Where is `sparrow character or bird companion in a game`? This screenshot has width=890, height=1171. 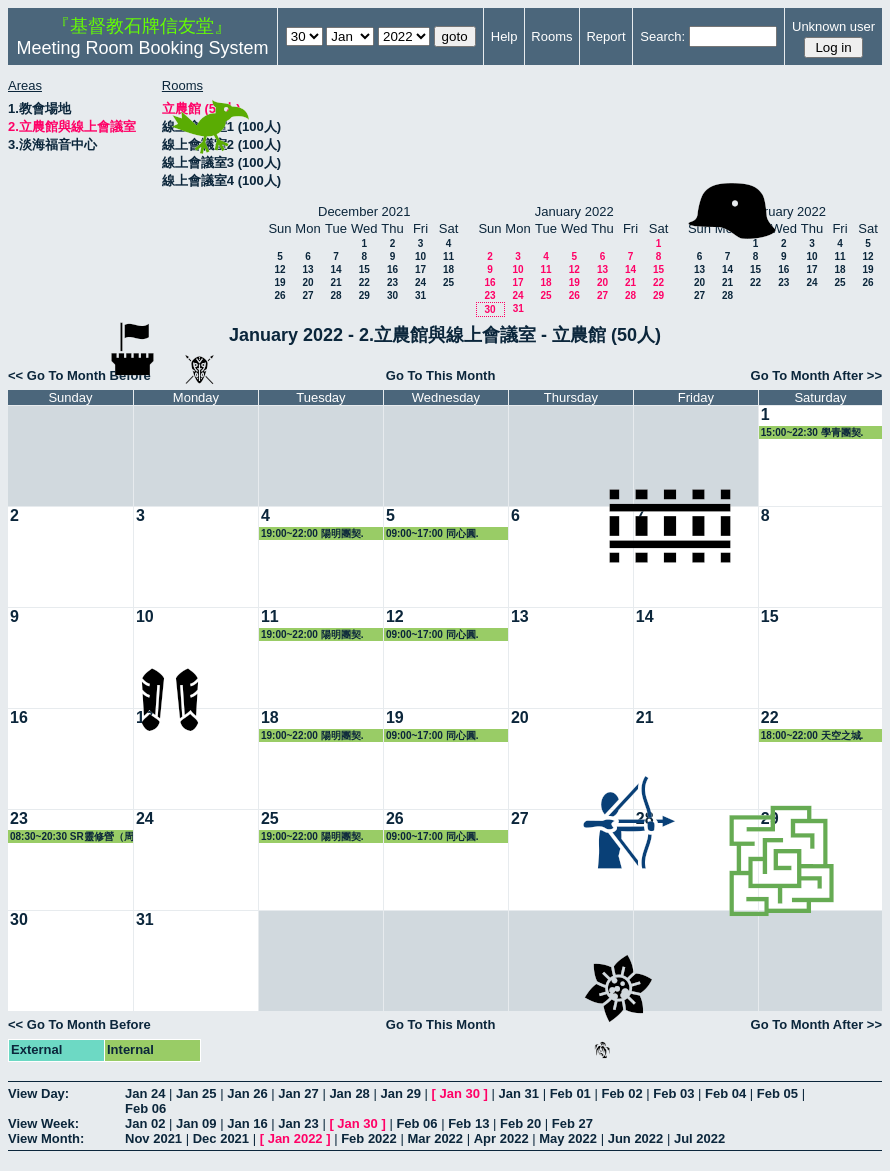 sparrow character or bird companion in a game is located at coordinates (209, 125).